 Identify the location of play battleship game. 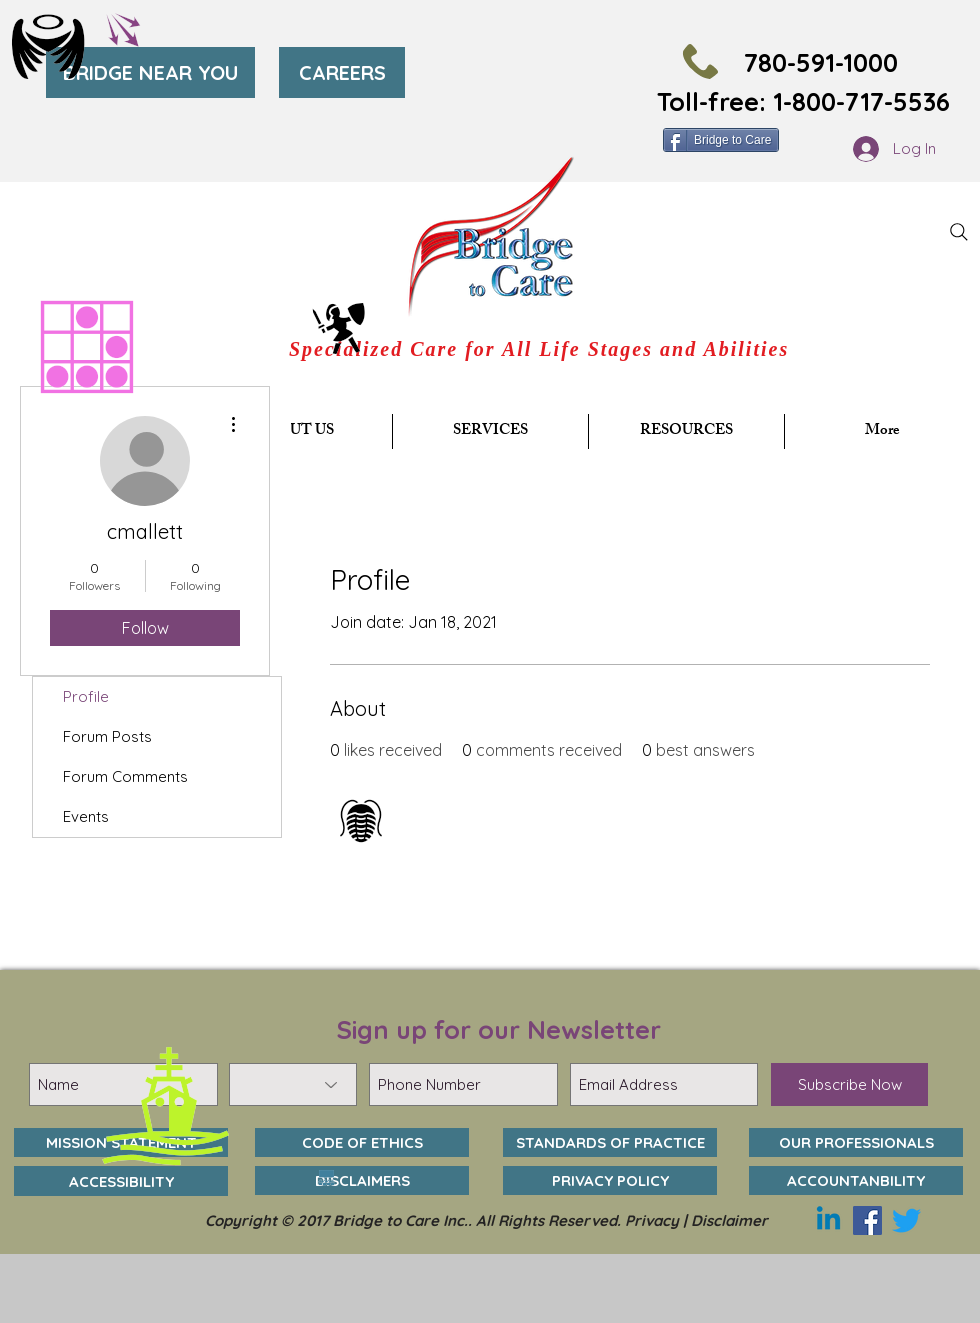
(169, 1111).